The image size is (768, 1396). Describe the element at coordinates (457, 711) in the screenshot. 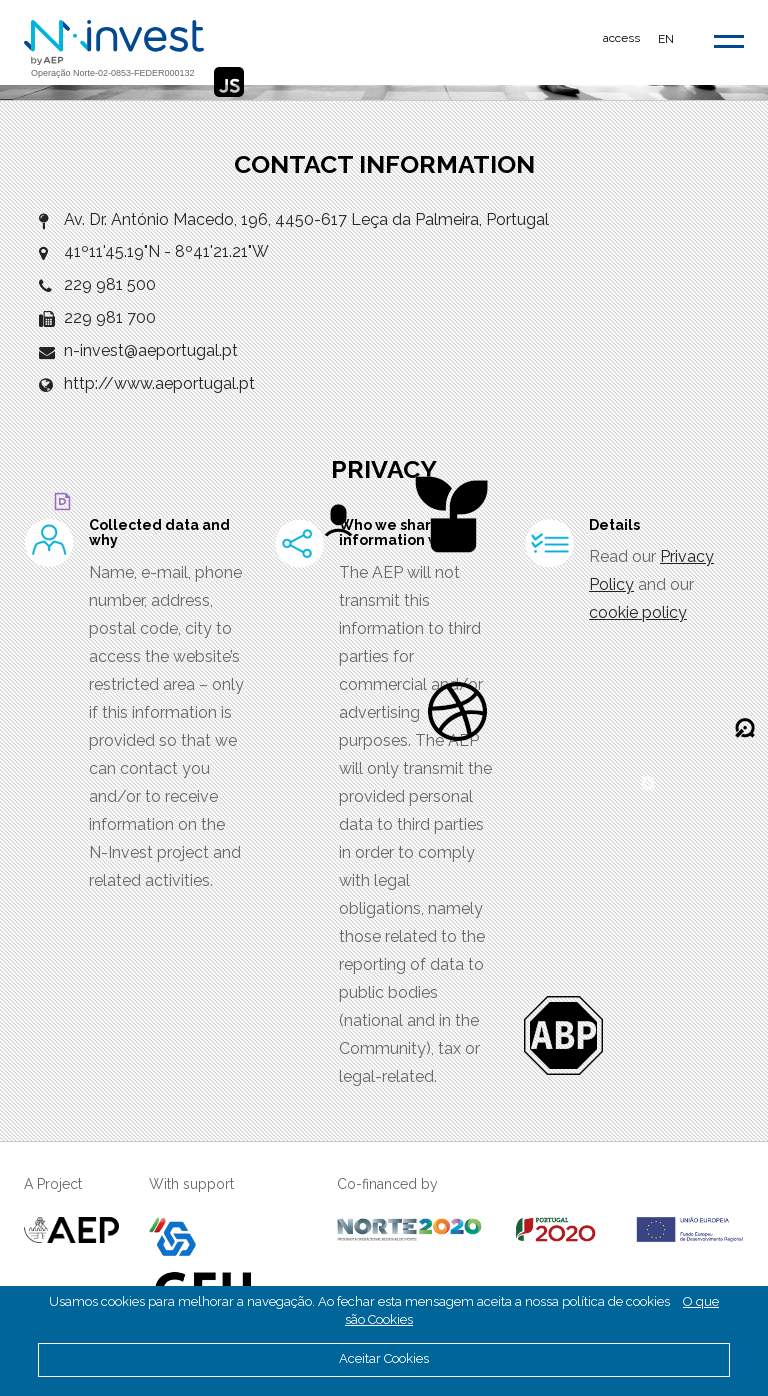

I see `visit Dribbble profile or portfolio` at that location.